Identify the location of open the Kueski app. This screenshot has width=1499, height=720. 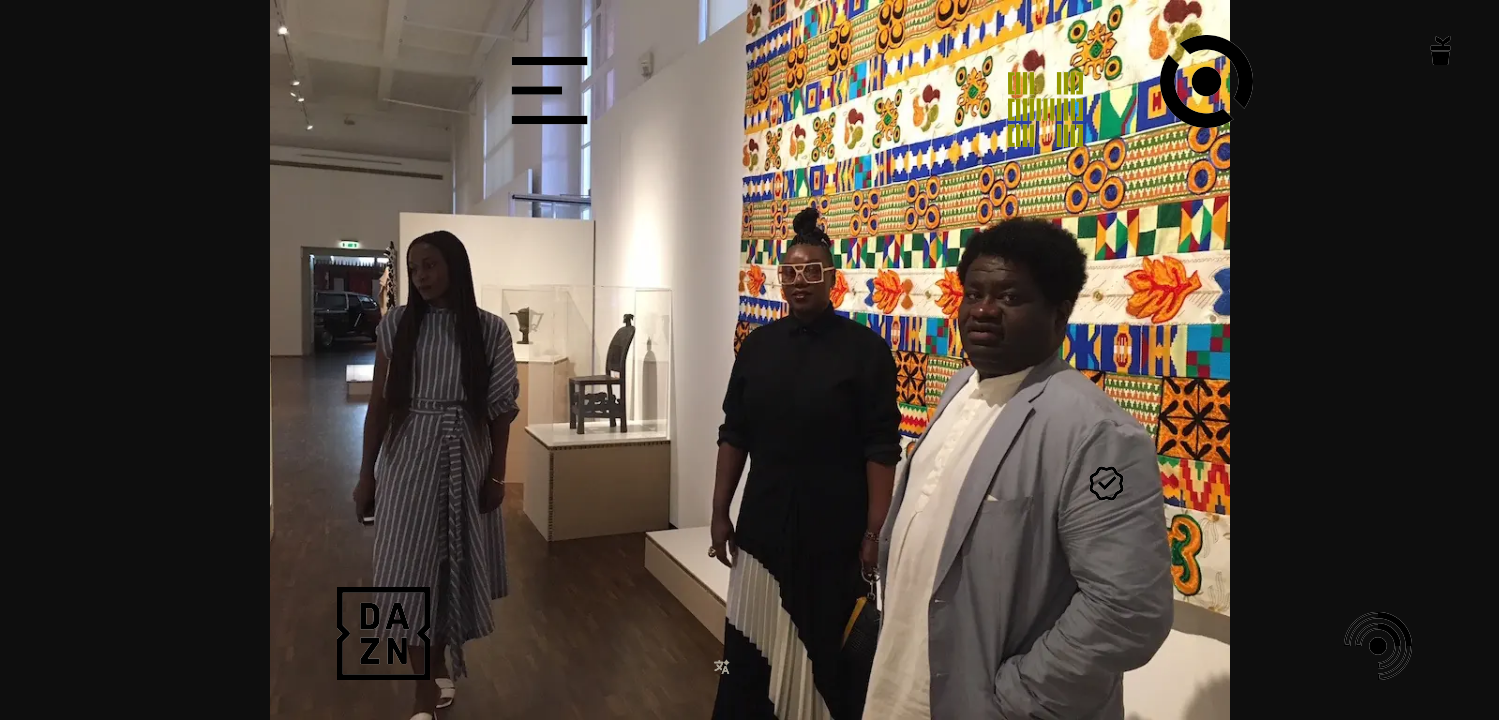
(1440, 50).